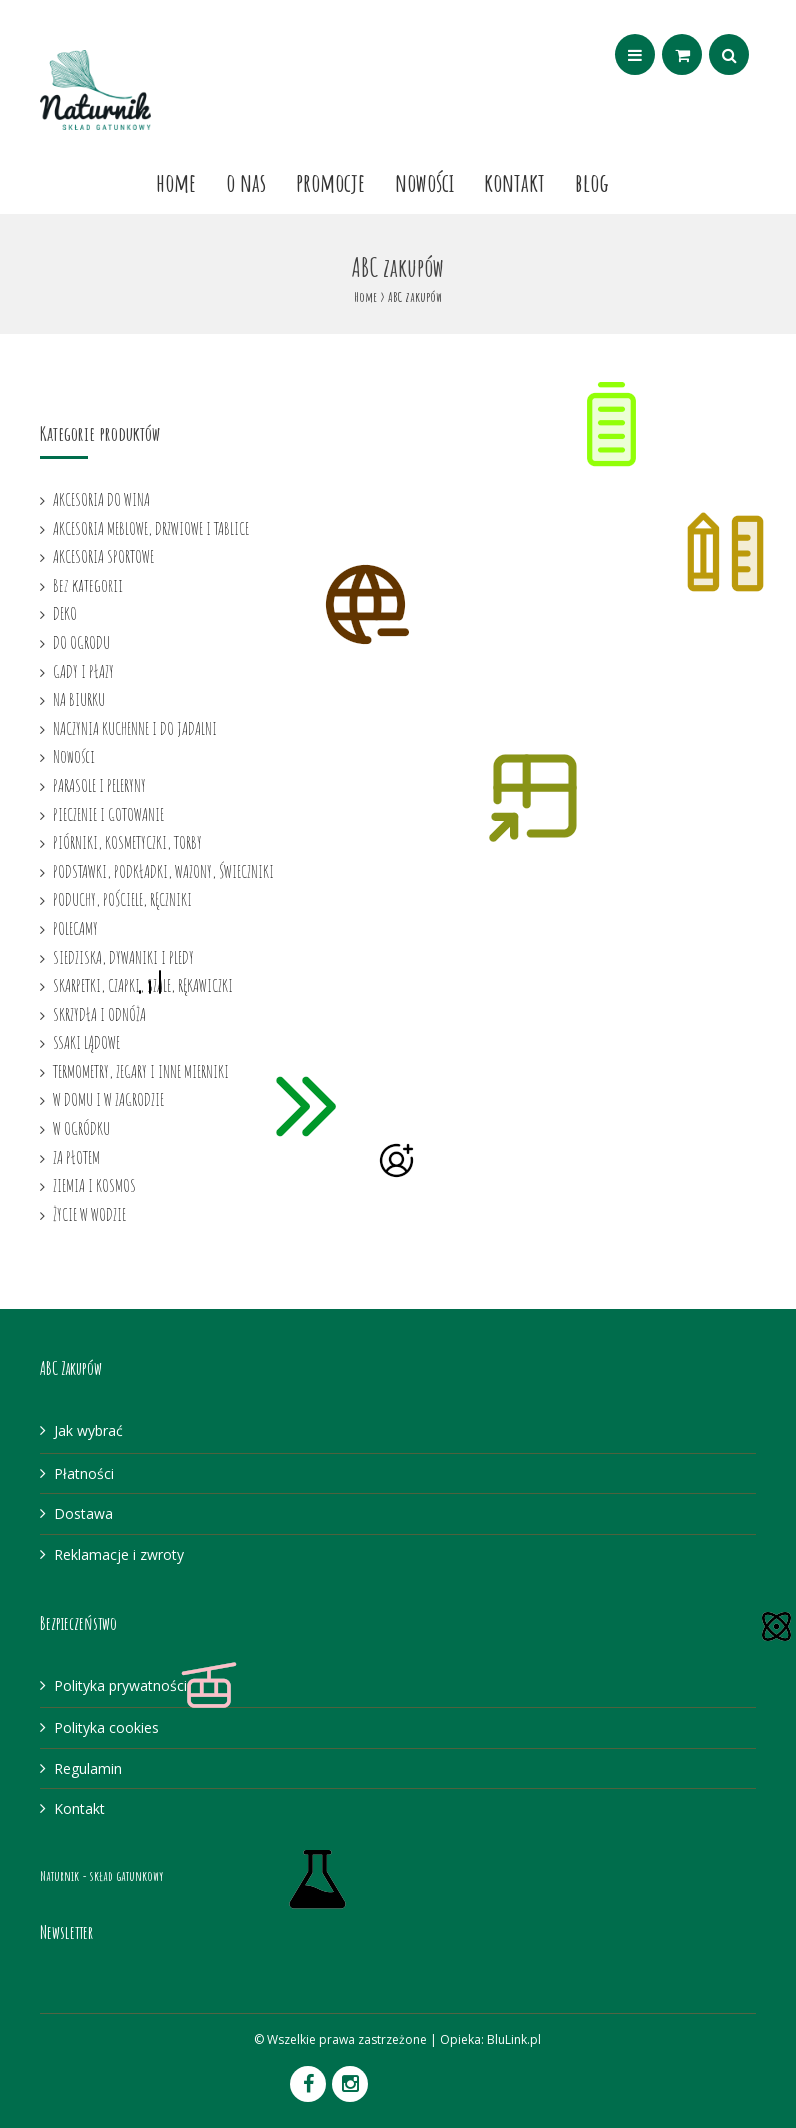 This screenshot has height=2128, width=796. What do you see at coordinates (725, 553) in the screenshot?
I see `access design or editing tools` at bounding box center [725, 553].